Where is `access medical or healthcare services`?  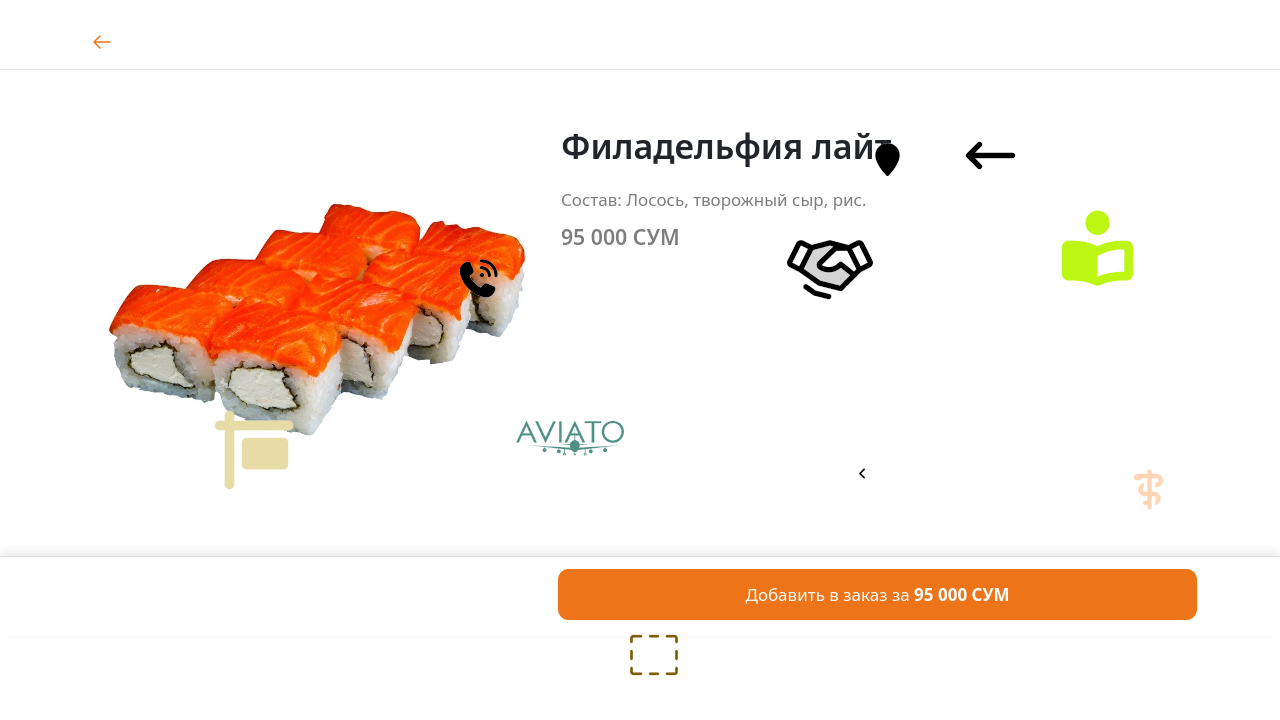 access medical or healthcare services is located at coordinates (1149, 489).